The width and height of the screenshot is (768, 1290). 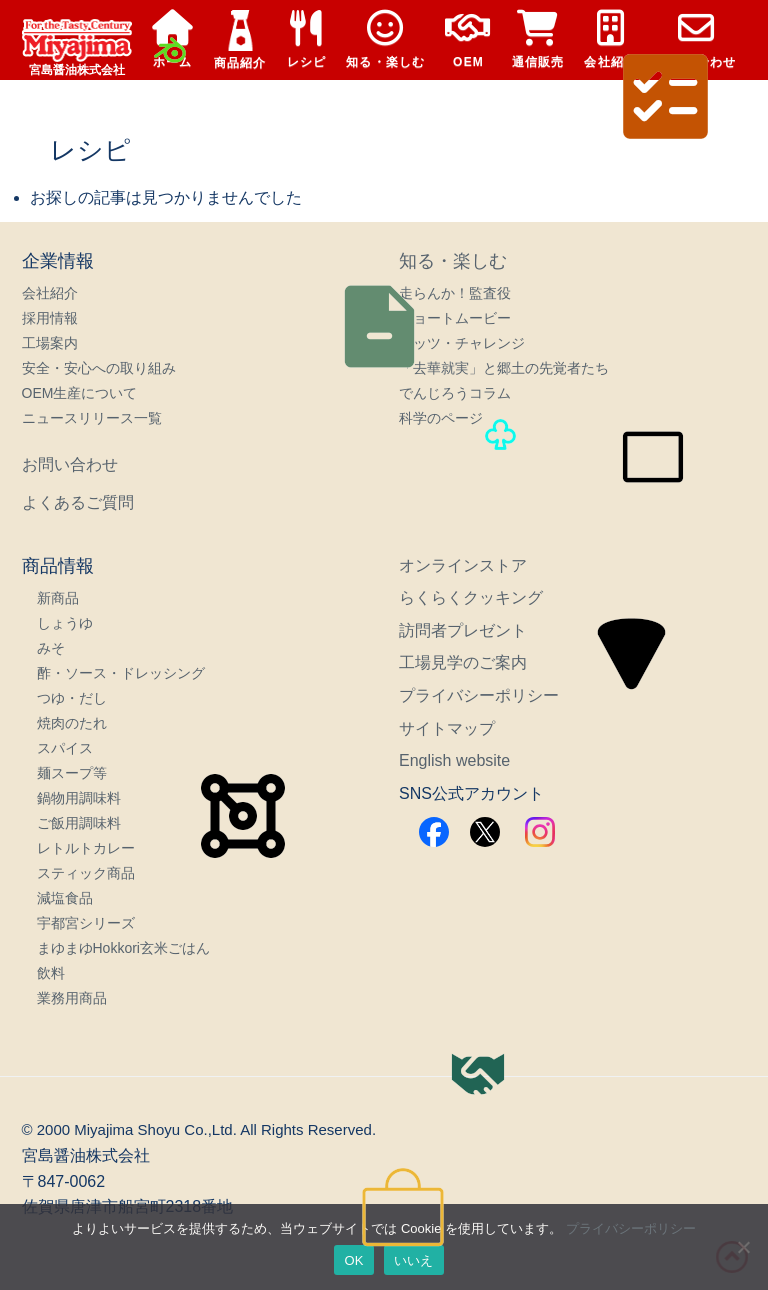 I want to click on view completed tasks or checklist, so click(x=665, y=96).